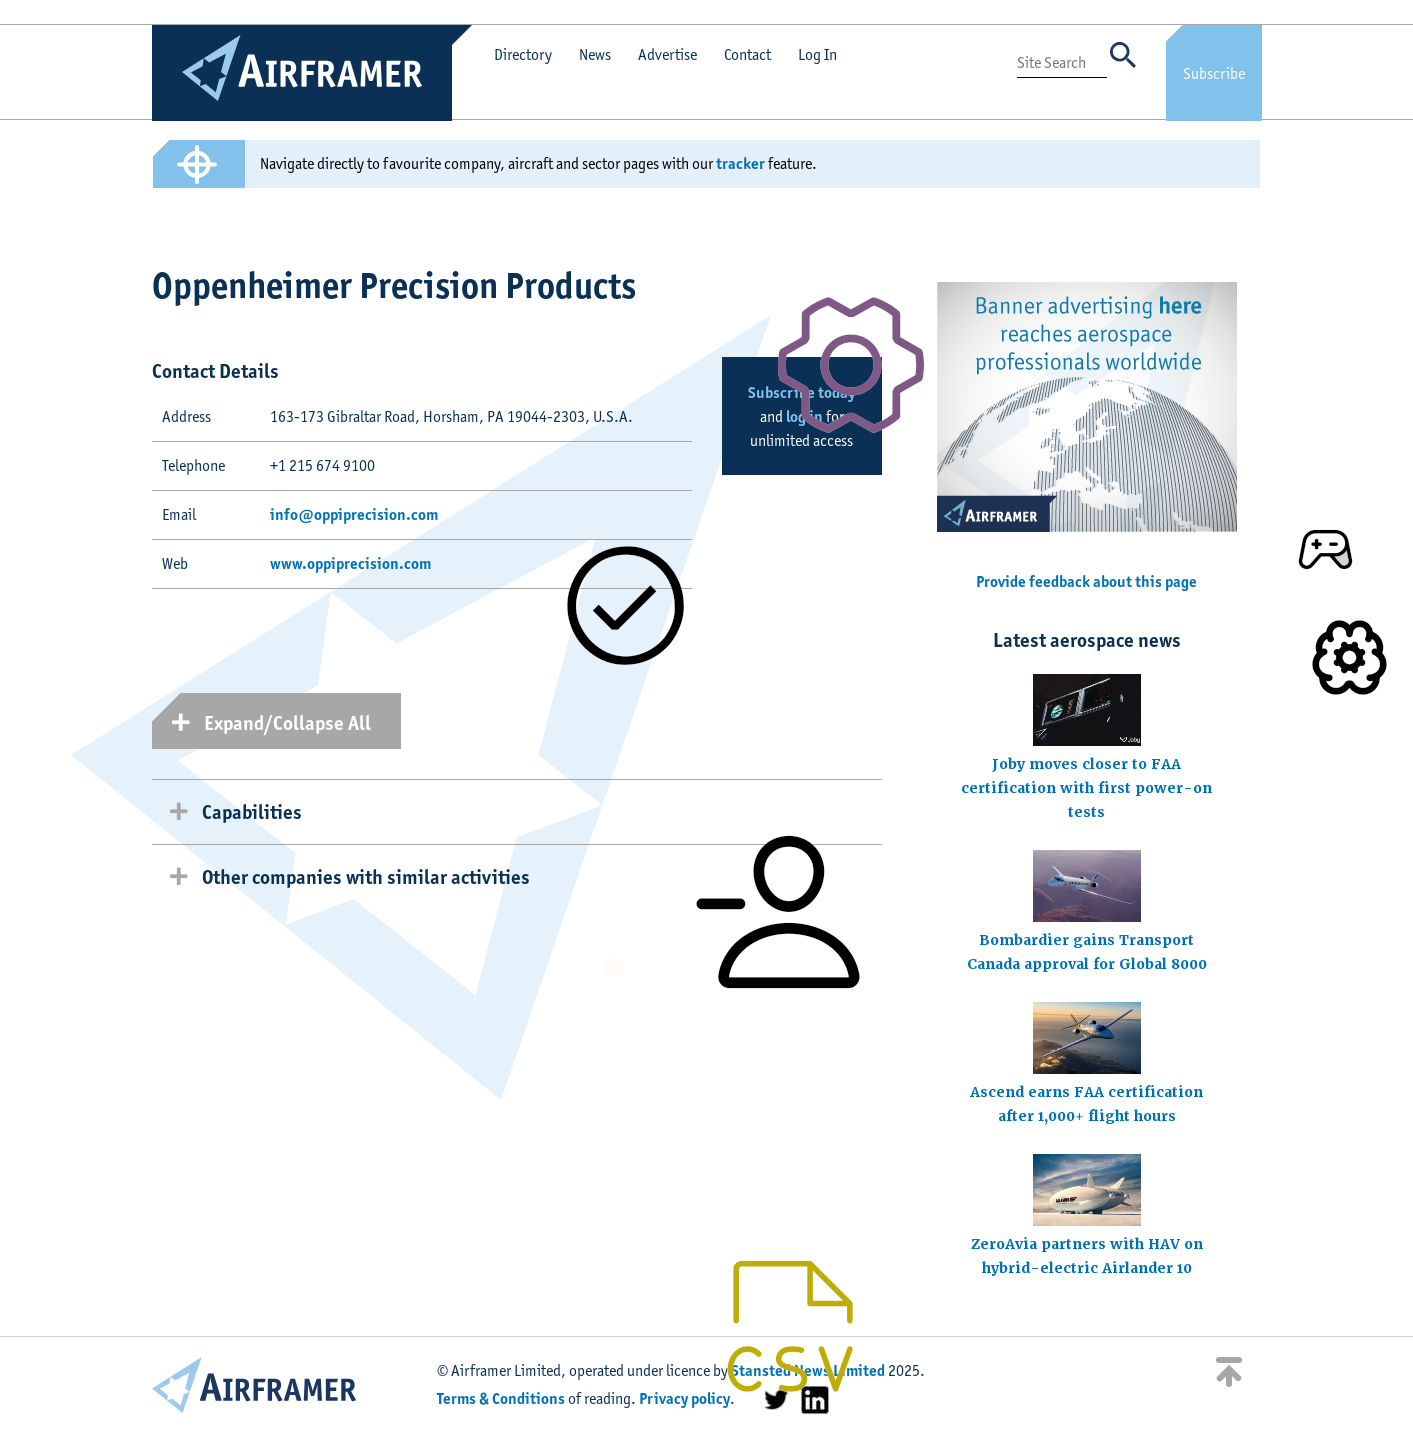 The width and height of the screenshot is (1413, 1434). What do you see at coordinates (626, 605) in the screenshot?
I see `indicates a passed or successful test` at bounding box center [626, 605].